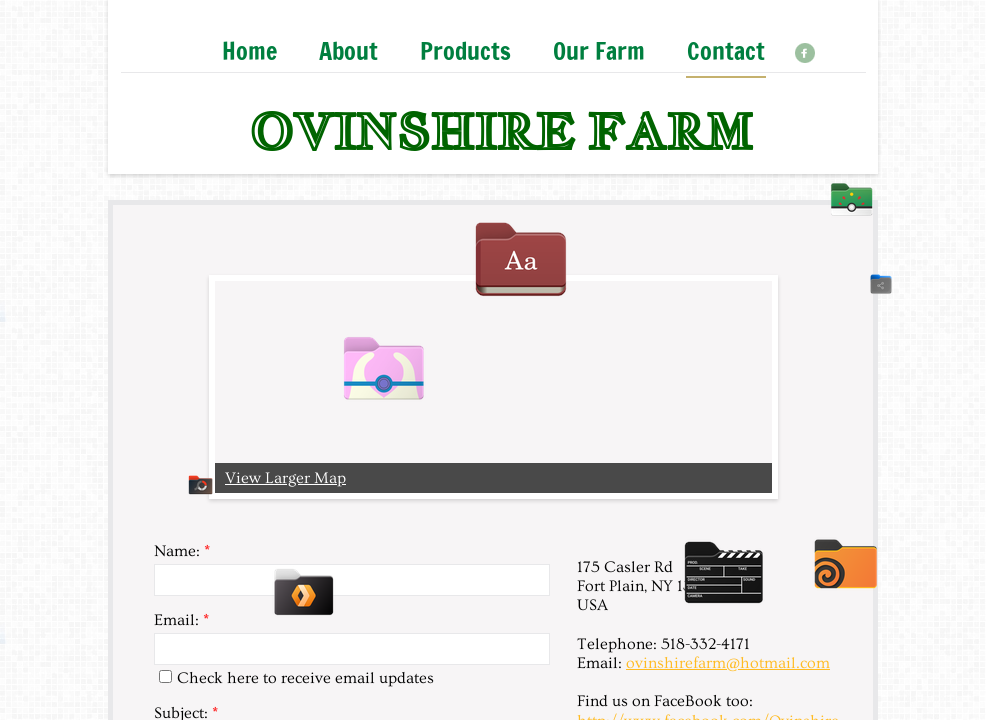  What do you see at coordinates (383, 370) in the screenshot?
I see `open folder containing pokémon heal ball items or games` at bounding box center [383, 370].